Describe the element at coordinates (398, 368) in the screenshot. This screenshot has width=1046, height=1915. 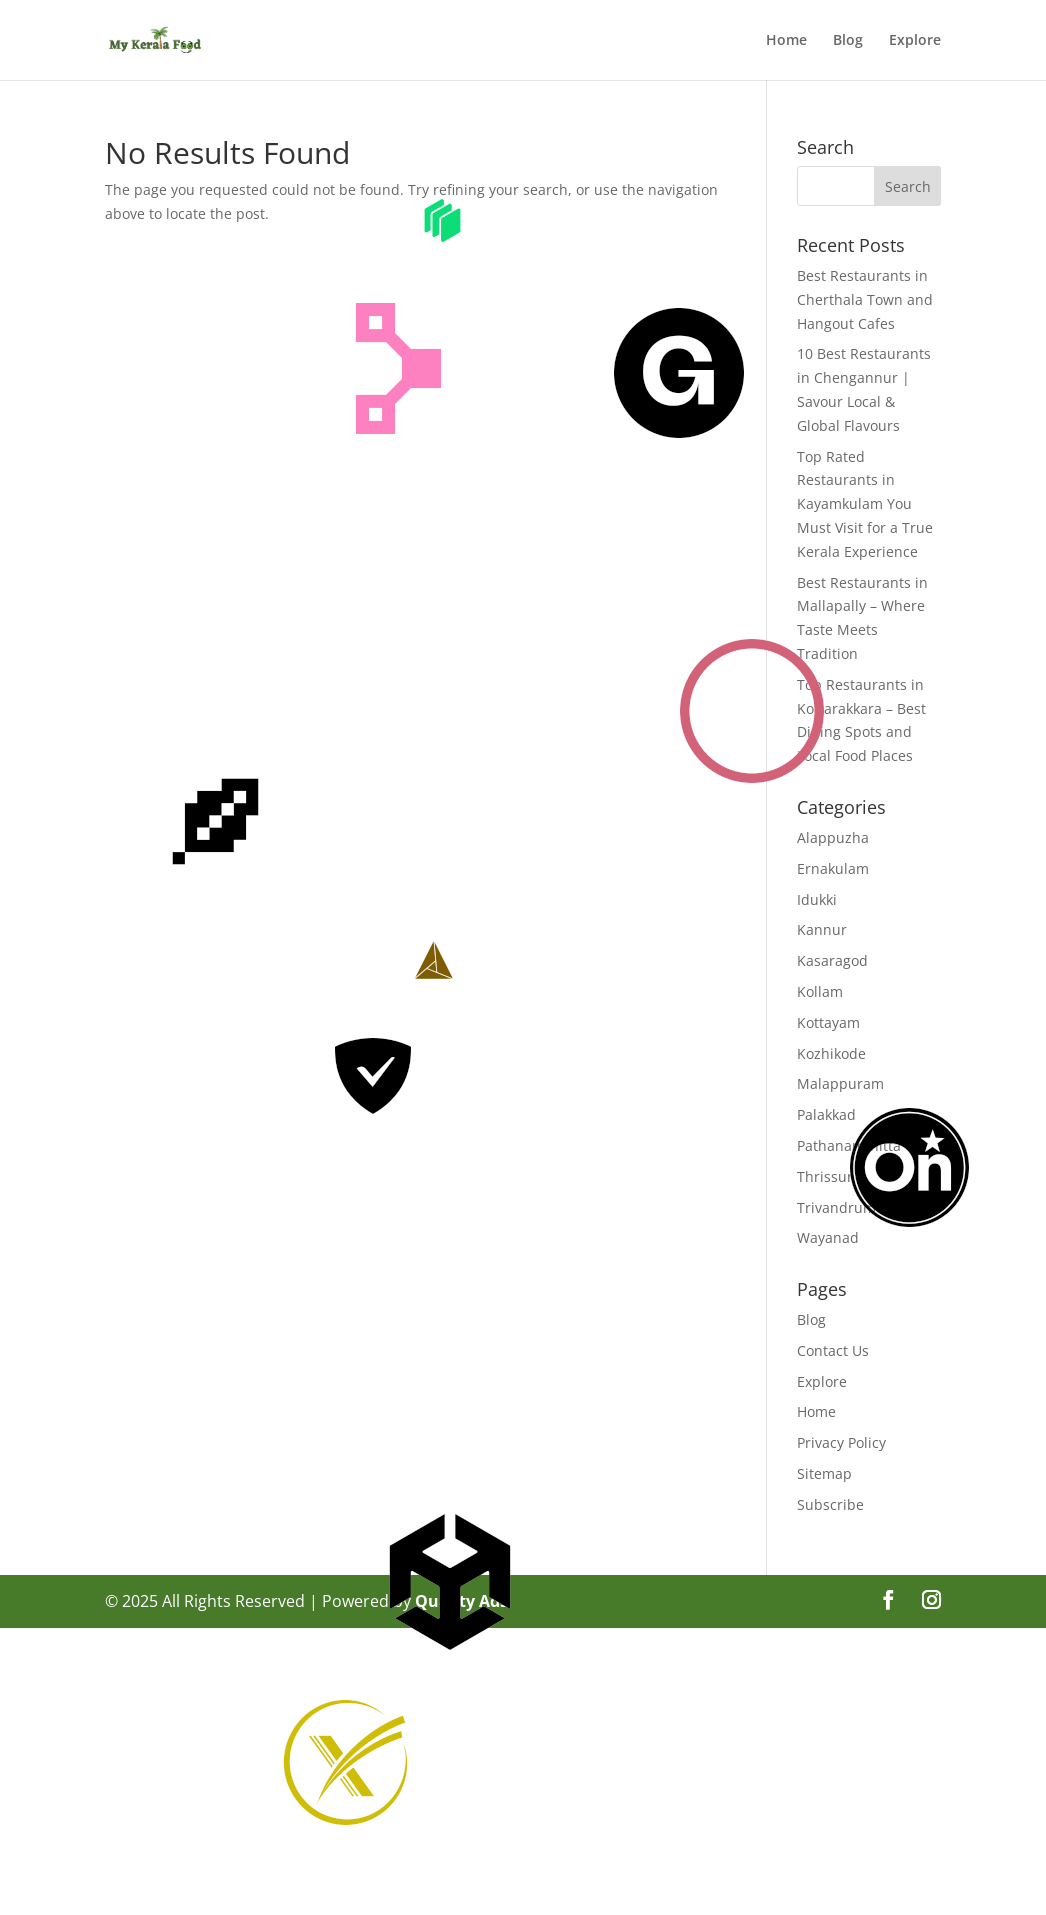
I see `puppet configuration management tool logo` at that location.